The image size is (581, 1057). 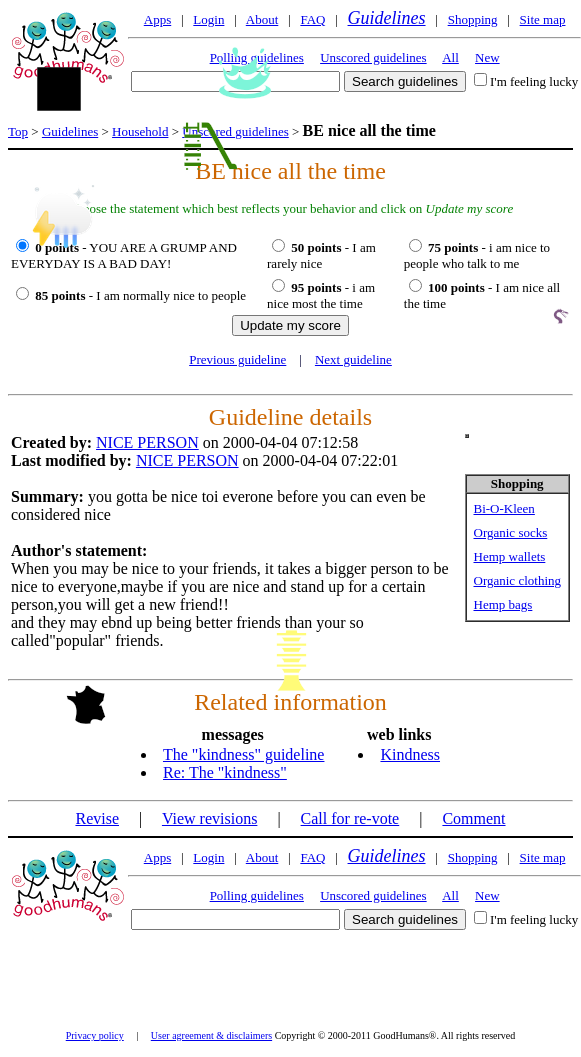 What do you see at coordinates (210, 142) in the screenshot?
I see `access playground or kids' play area` at bounding box center [210, 142].